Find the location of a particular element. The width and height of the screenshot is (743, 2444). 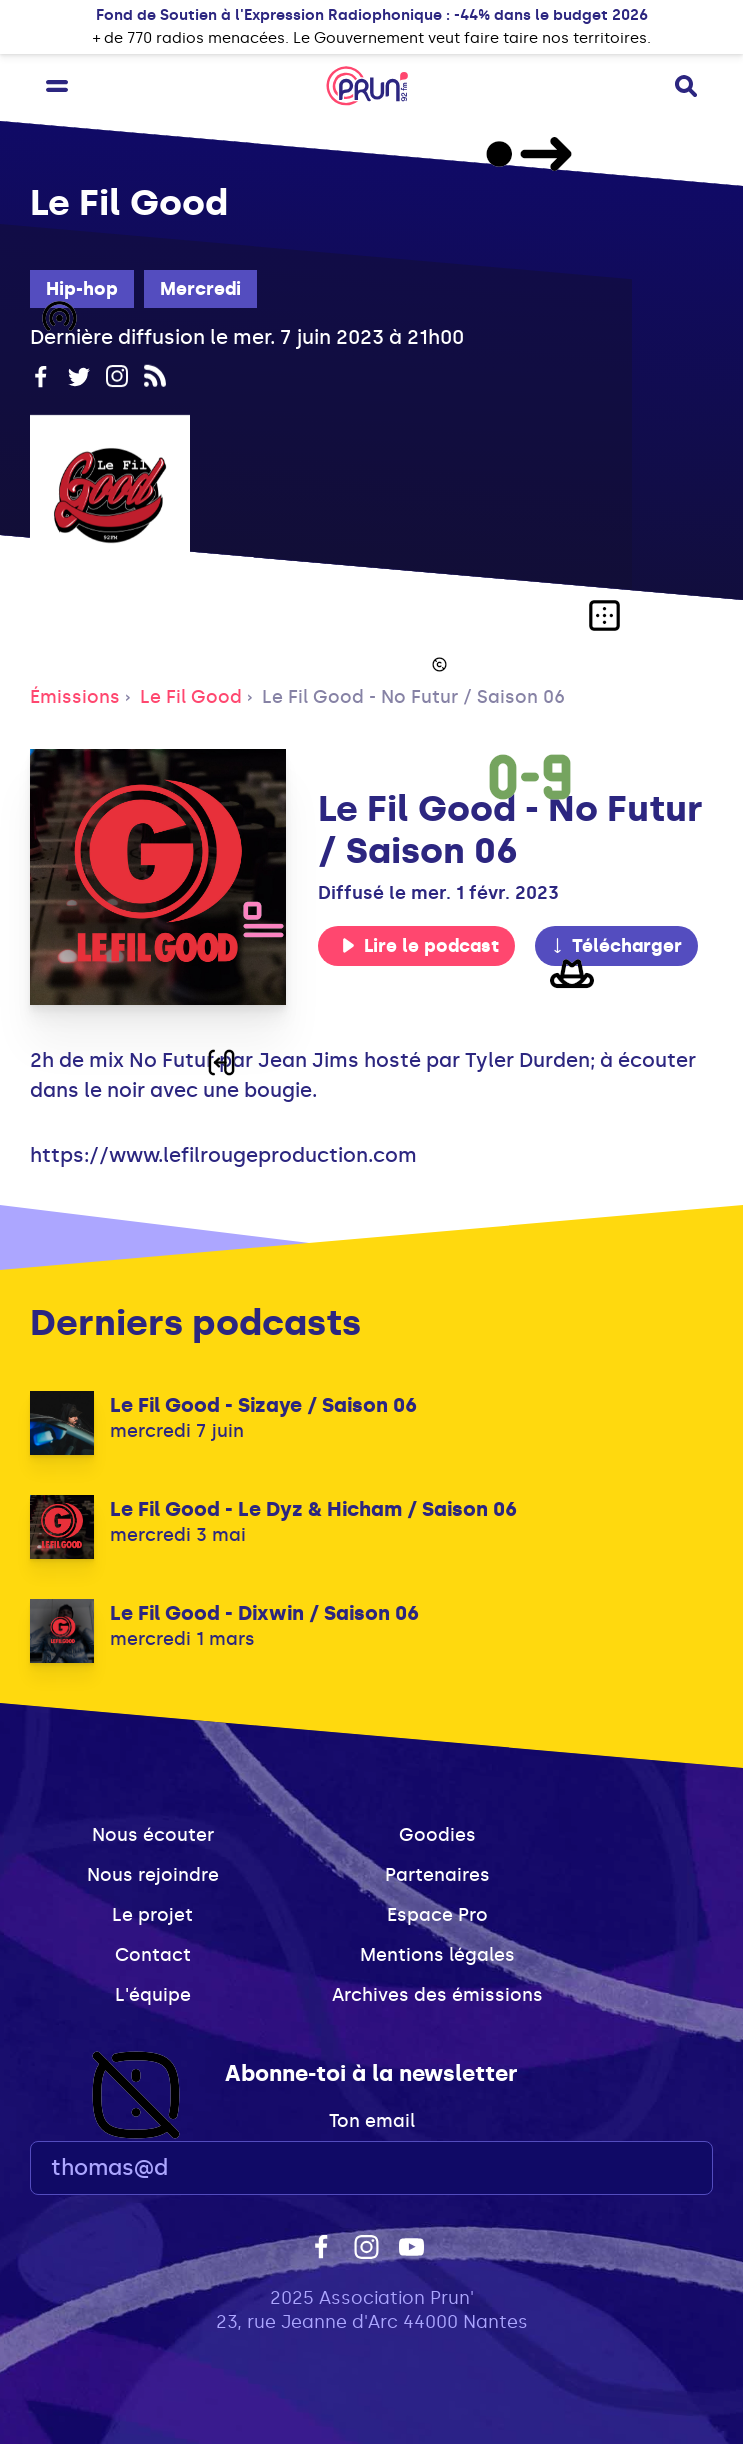

sort items in ascending numerical order is located at coordinates (530, 777).